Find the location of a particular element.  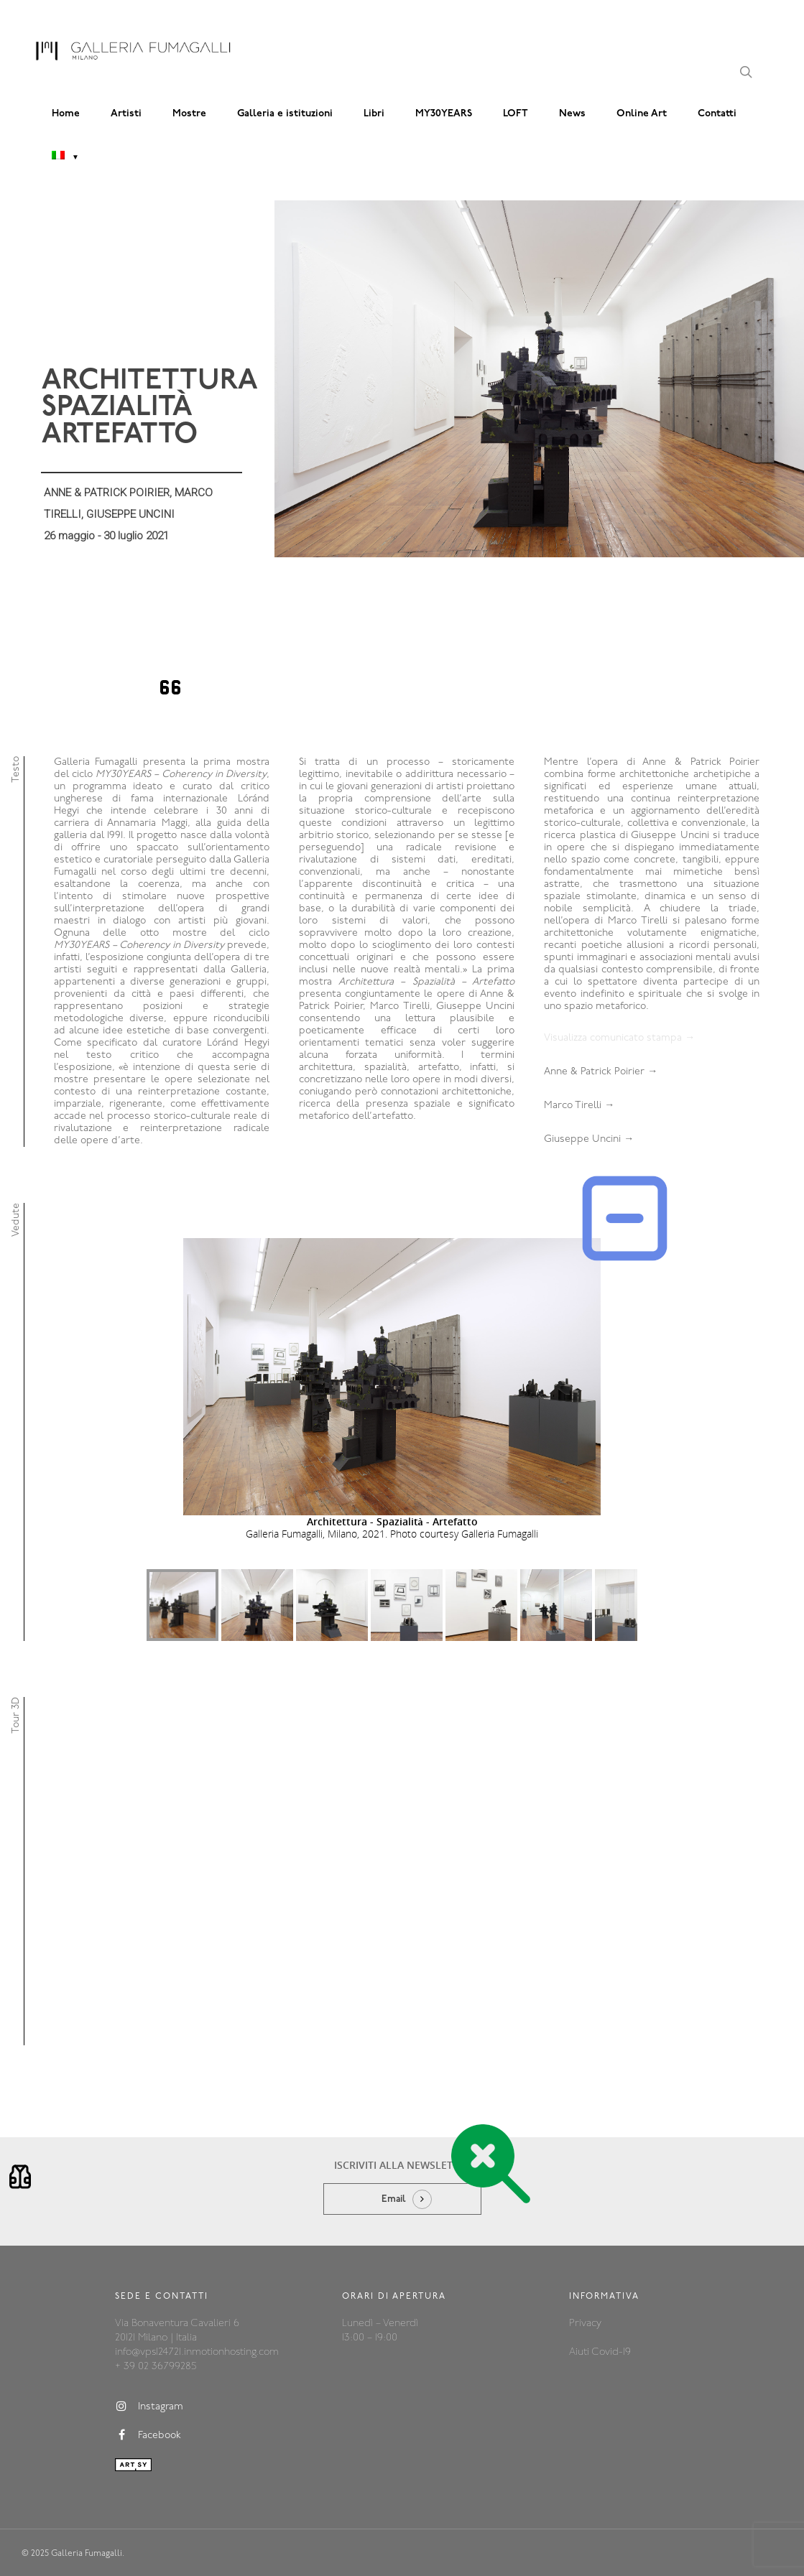

indicates item number 66 in a list or sequence is located at coordinates (170, 687).